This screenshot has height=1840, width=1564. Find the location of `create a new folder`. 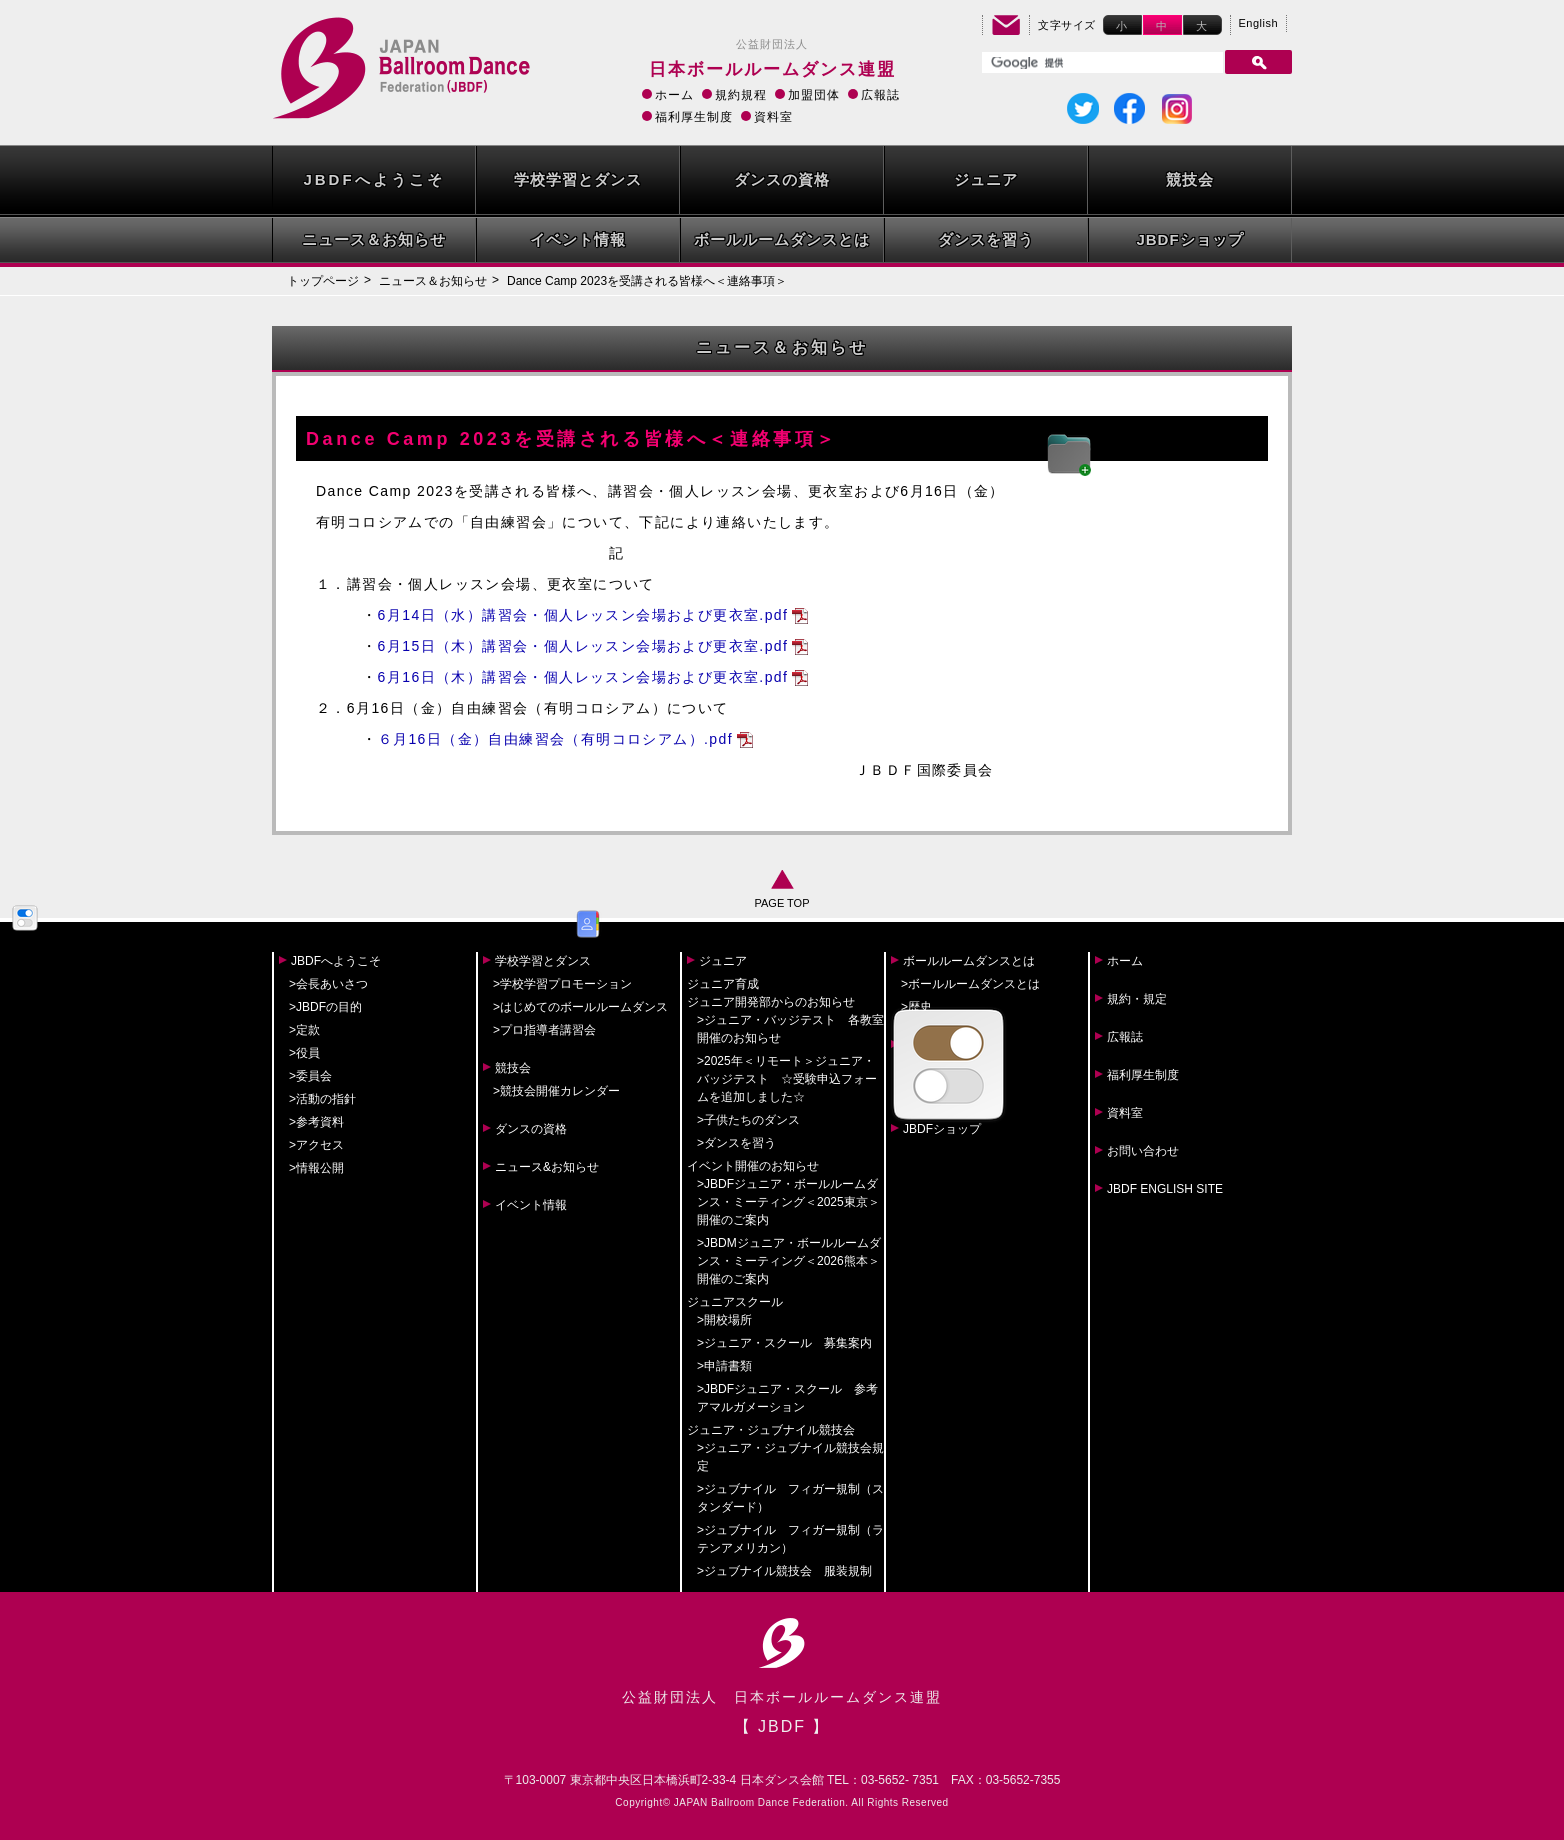

create a new folder is located at coordinates (1069, 454).